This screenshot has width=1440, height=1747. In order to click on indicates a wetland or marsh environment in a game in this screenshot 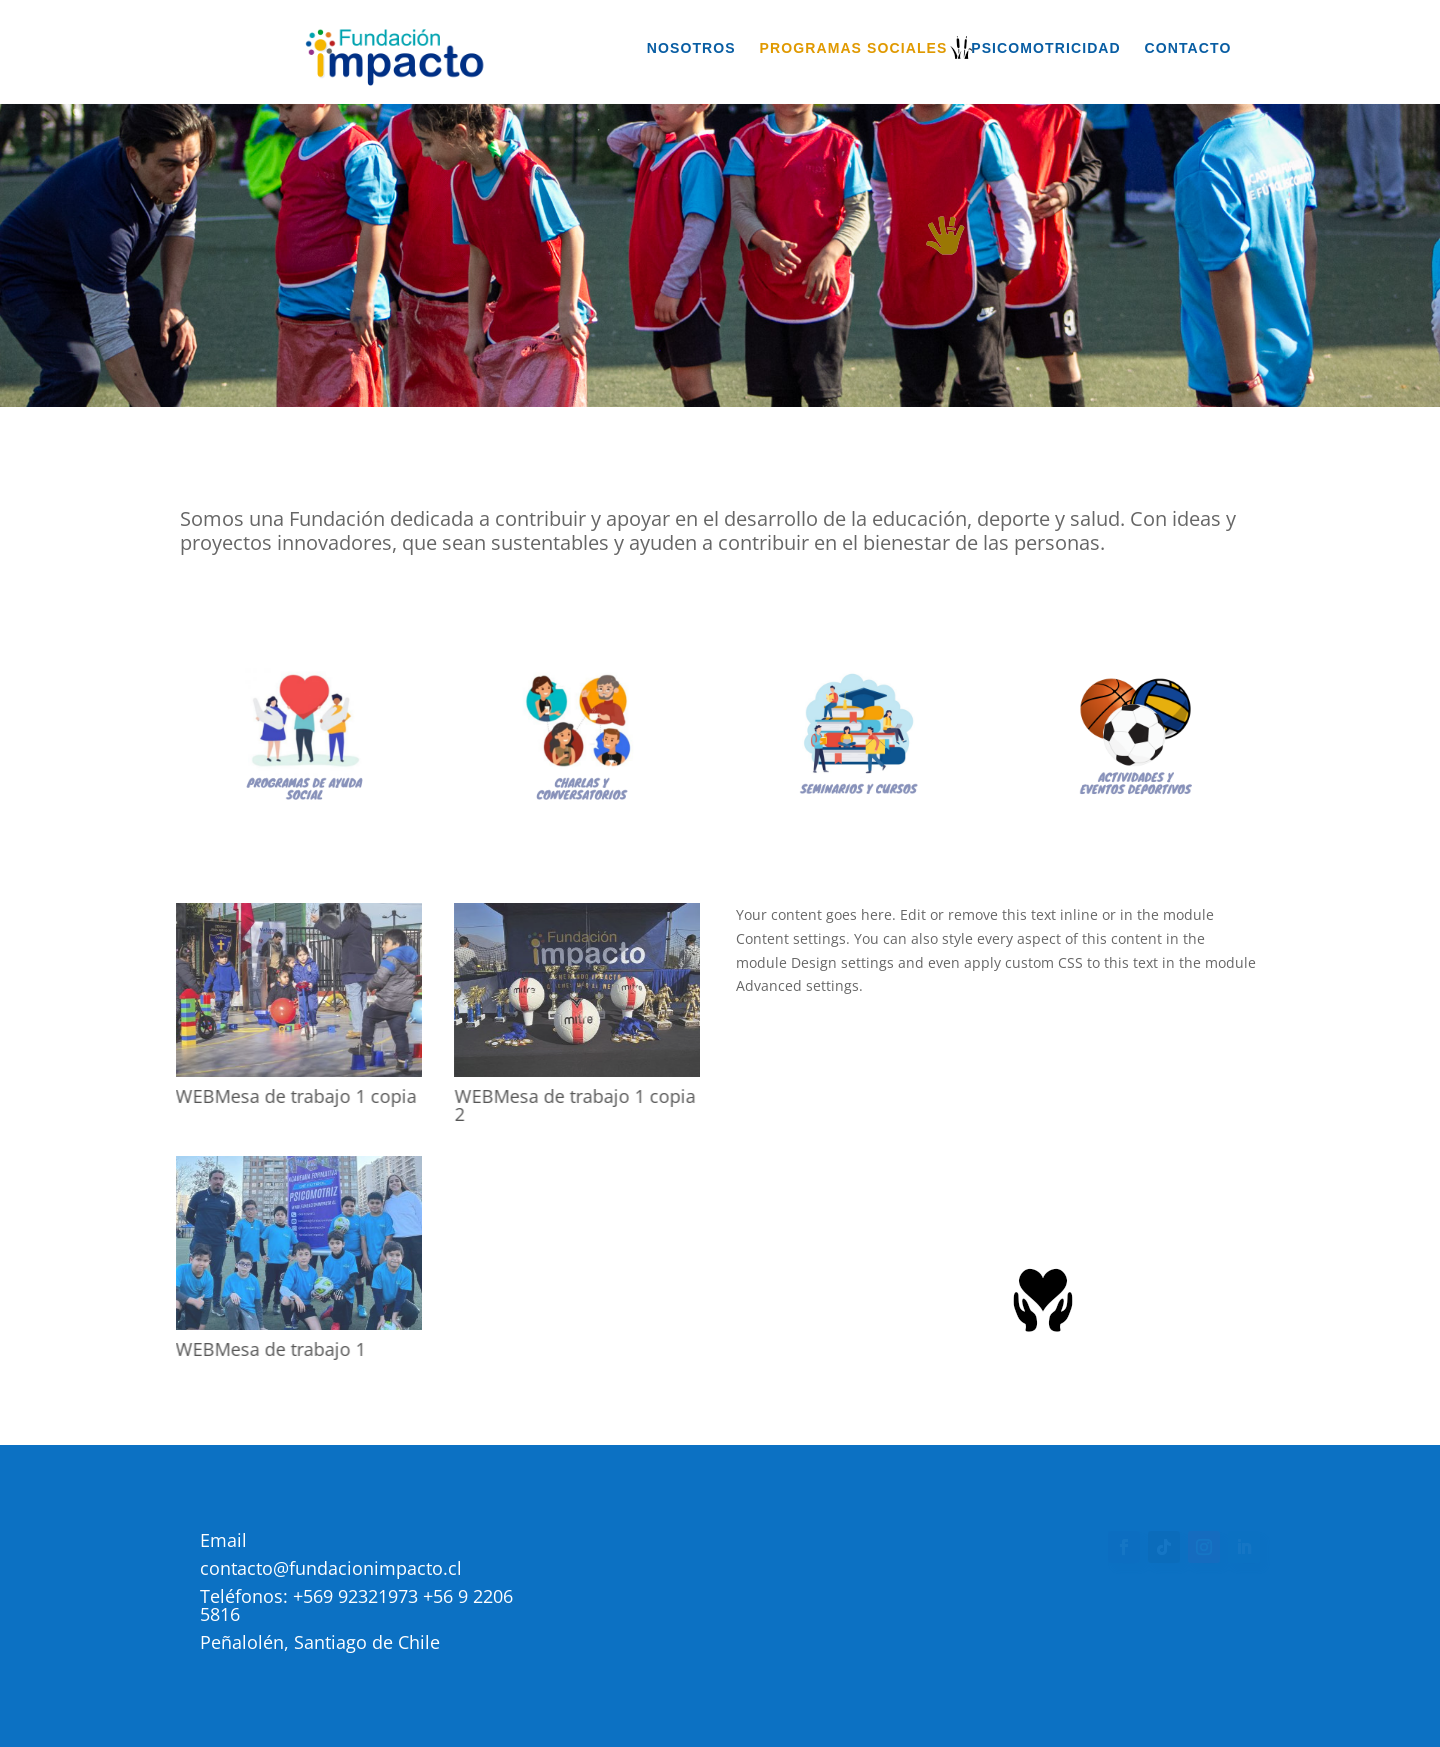, I will do `click(961, 47)`.